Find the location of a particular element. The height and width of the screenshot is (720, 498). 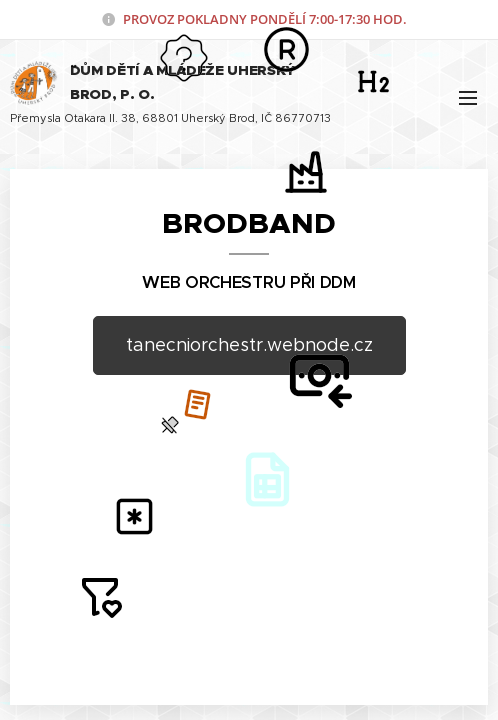

request a refund or money back is located at coordinates (319, 375).